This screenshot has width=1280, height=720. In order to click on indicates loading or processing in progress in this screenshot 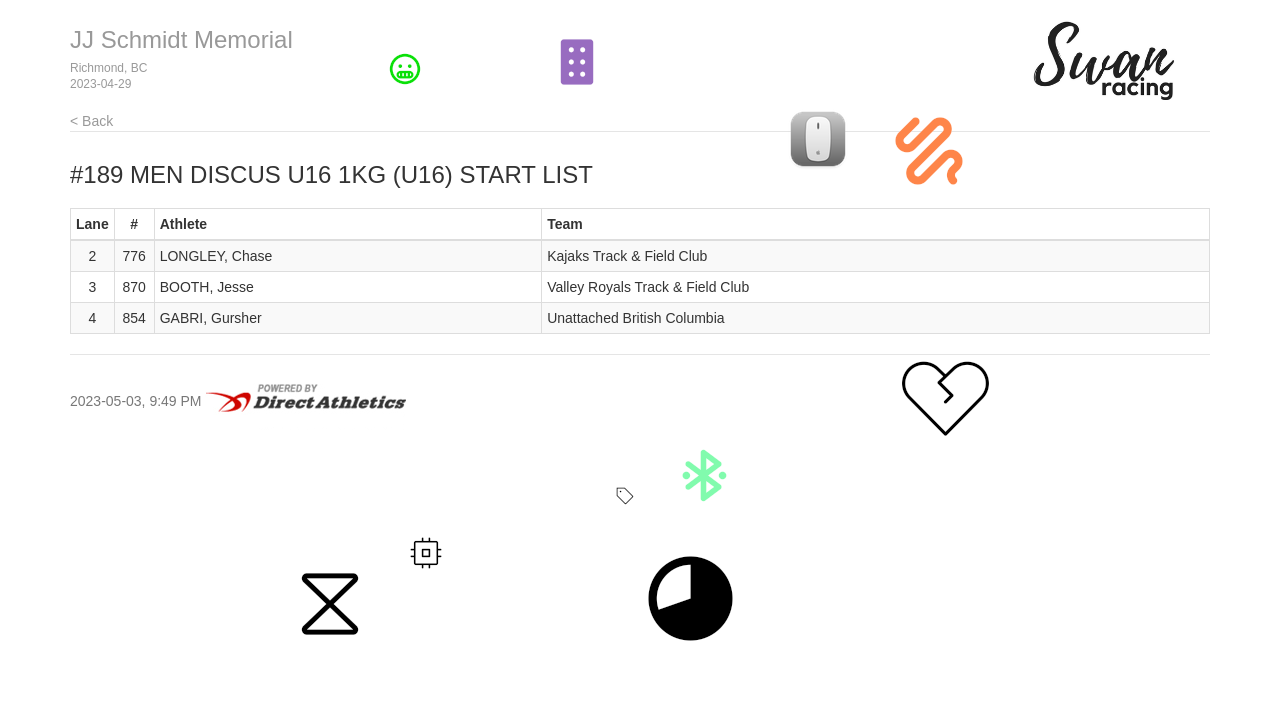, I will do `click(330, 604)`.